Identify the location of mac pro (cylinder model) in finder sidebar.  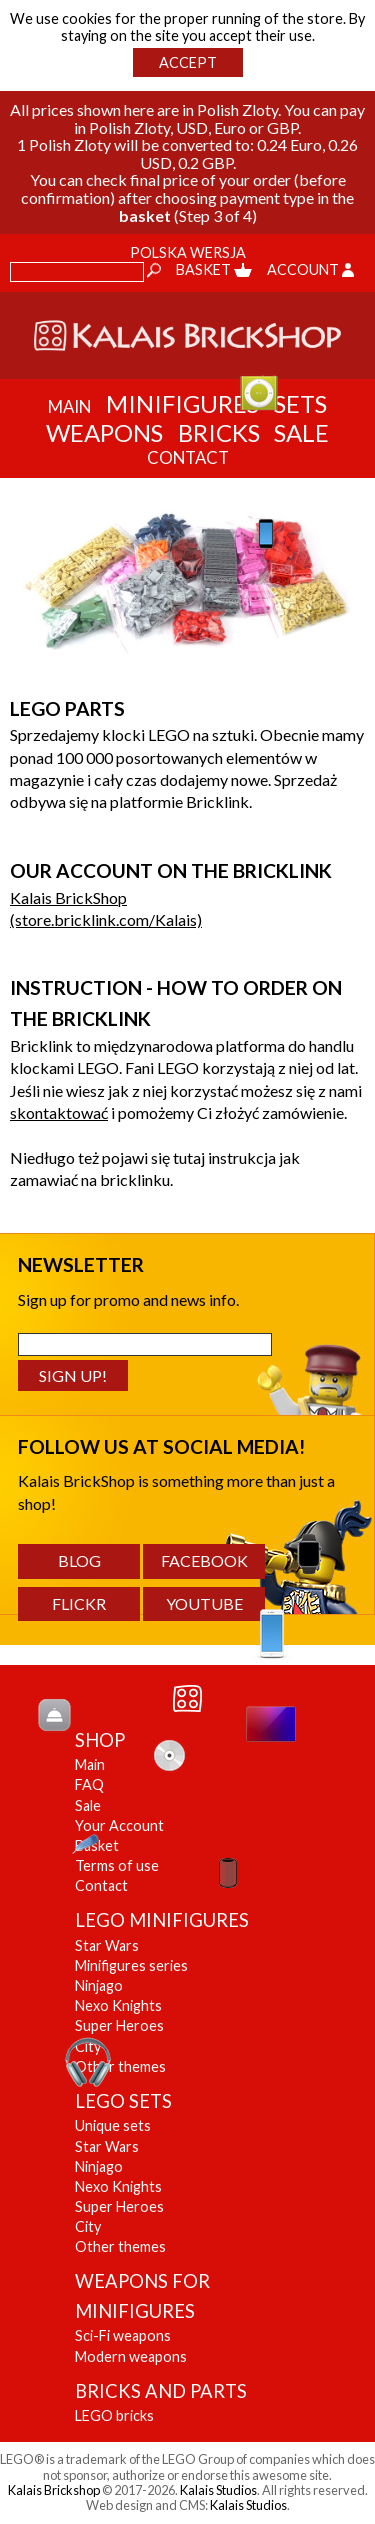
(228, 1873).